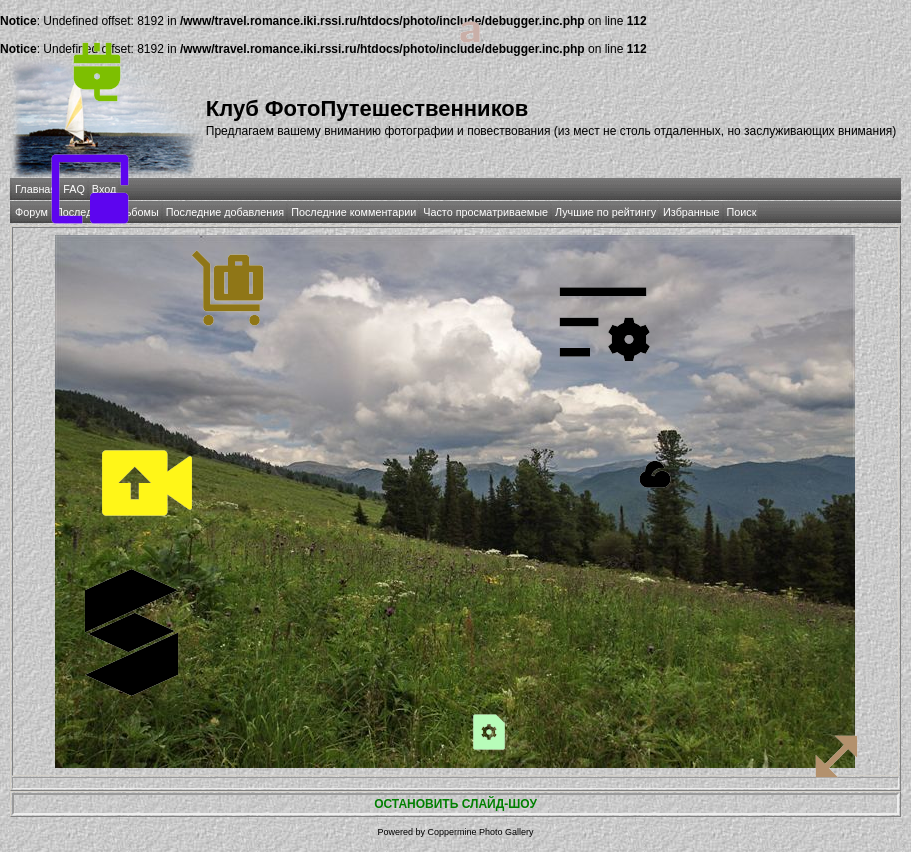  Describe the element at coordinates (470, 32) in the screenshot. I see `amilia brand logo` at that location.